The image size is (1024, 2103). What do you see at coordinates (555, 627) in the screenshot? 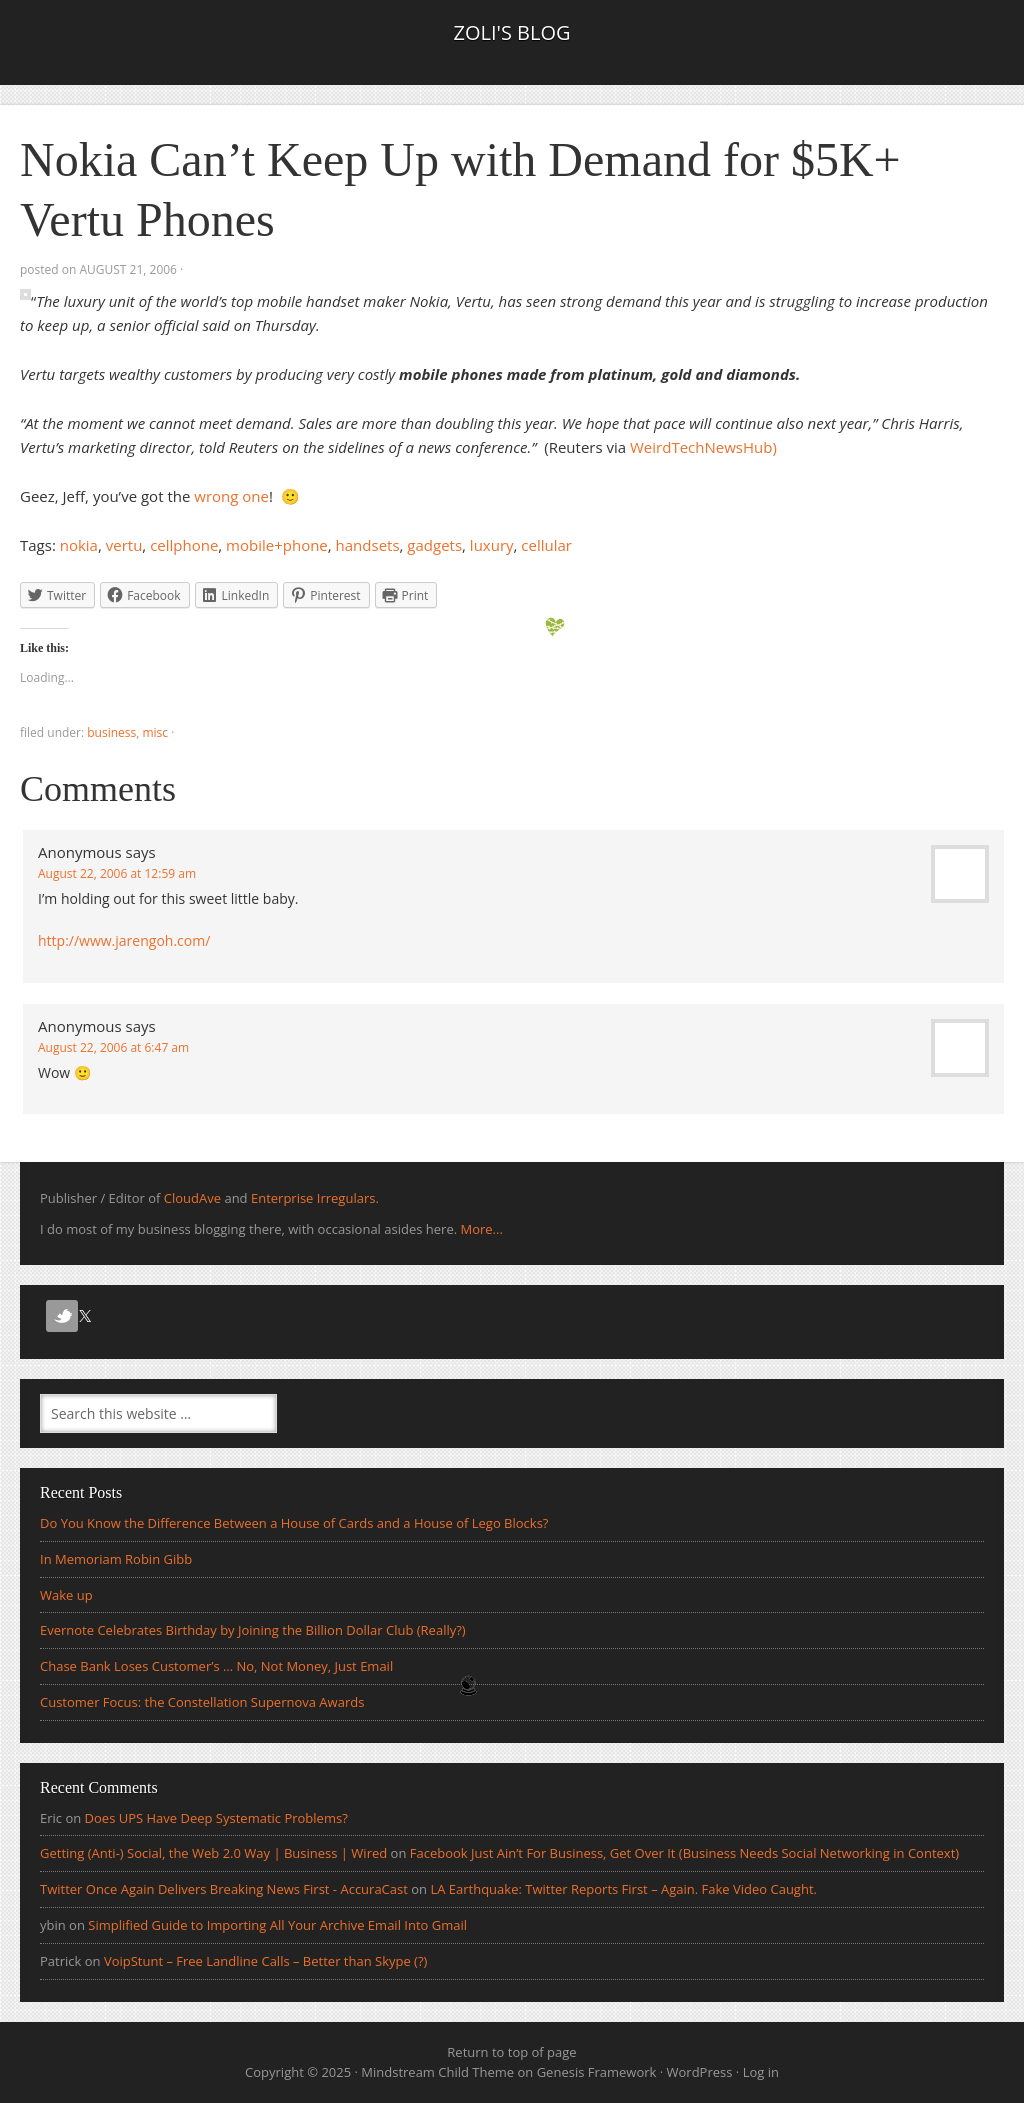
I see `indicates a healing or mending heart status` at bounding box center [555, 627].